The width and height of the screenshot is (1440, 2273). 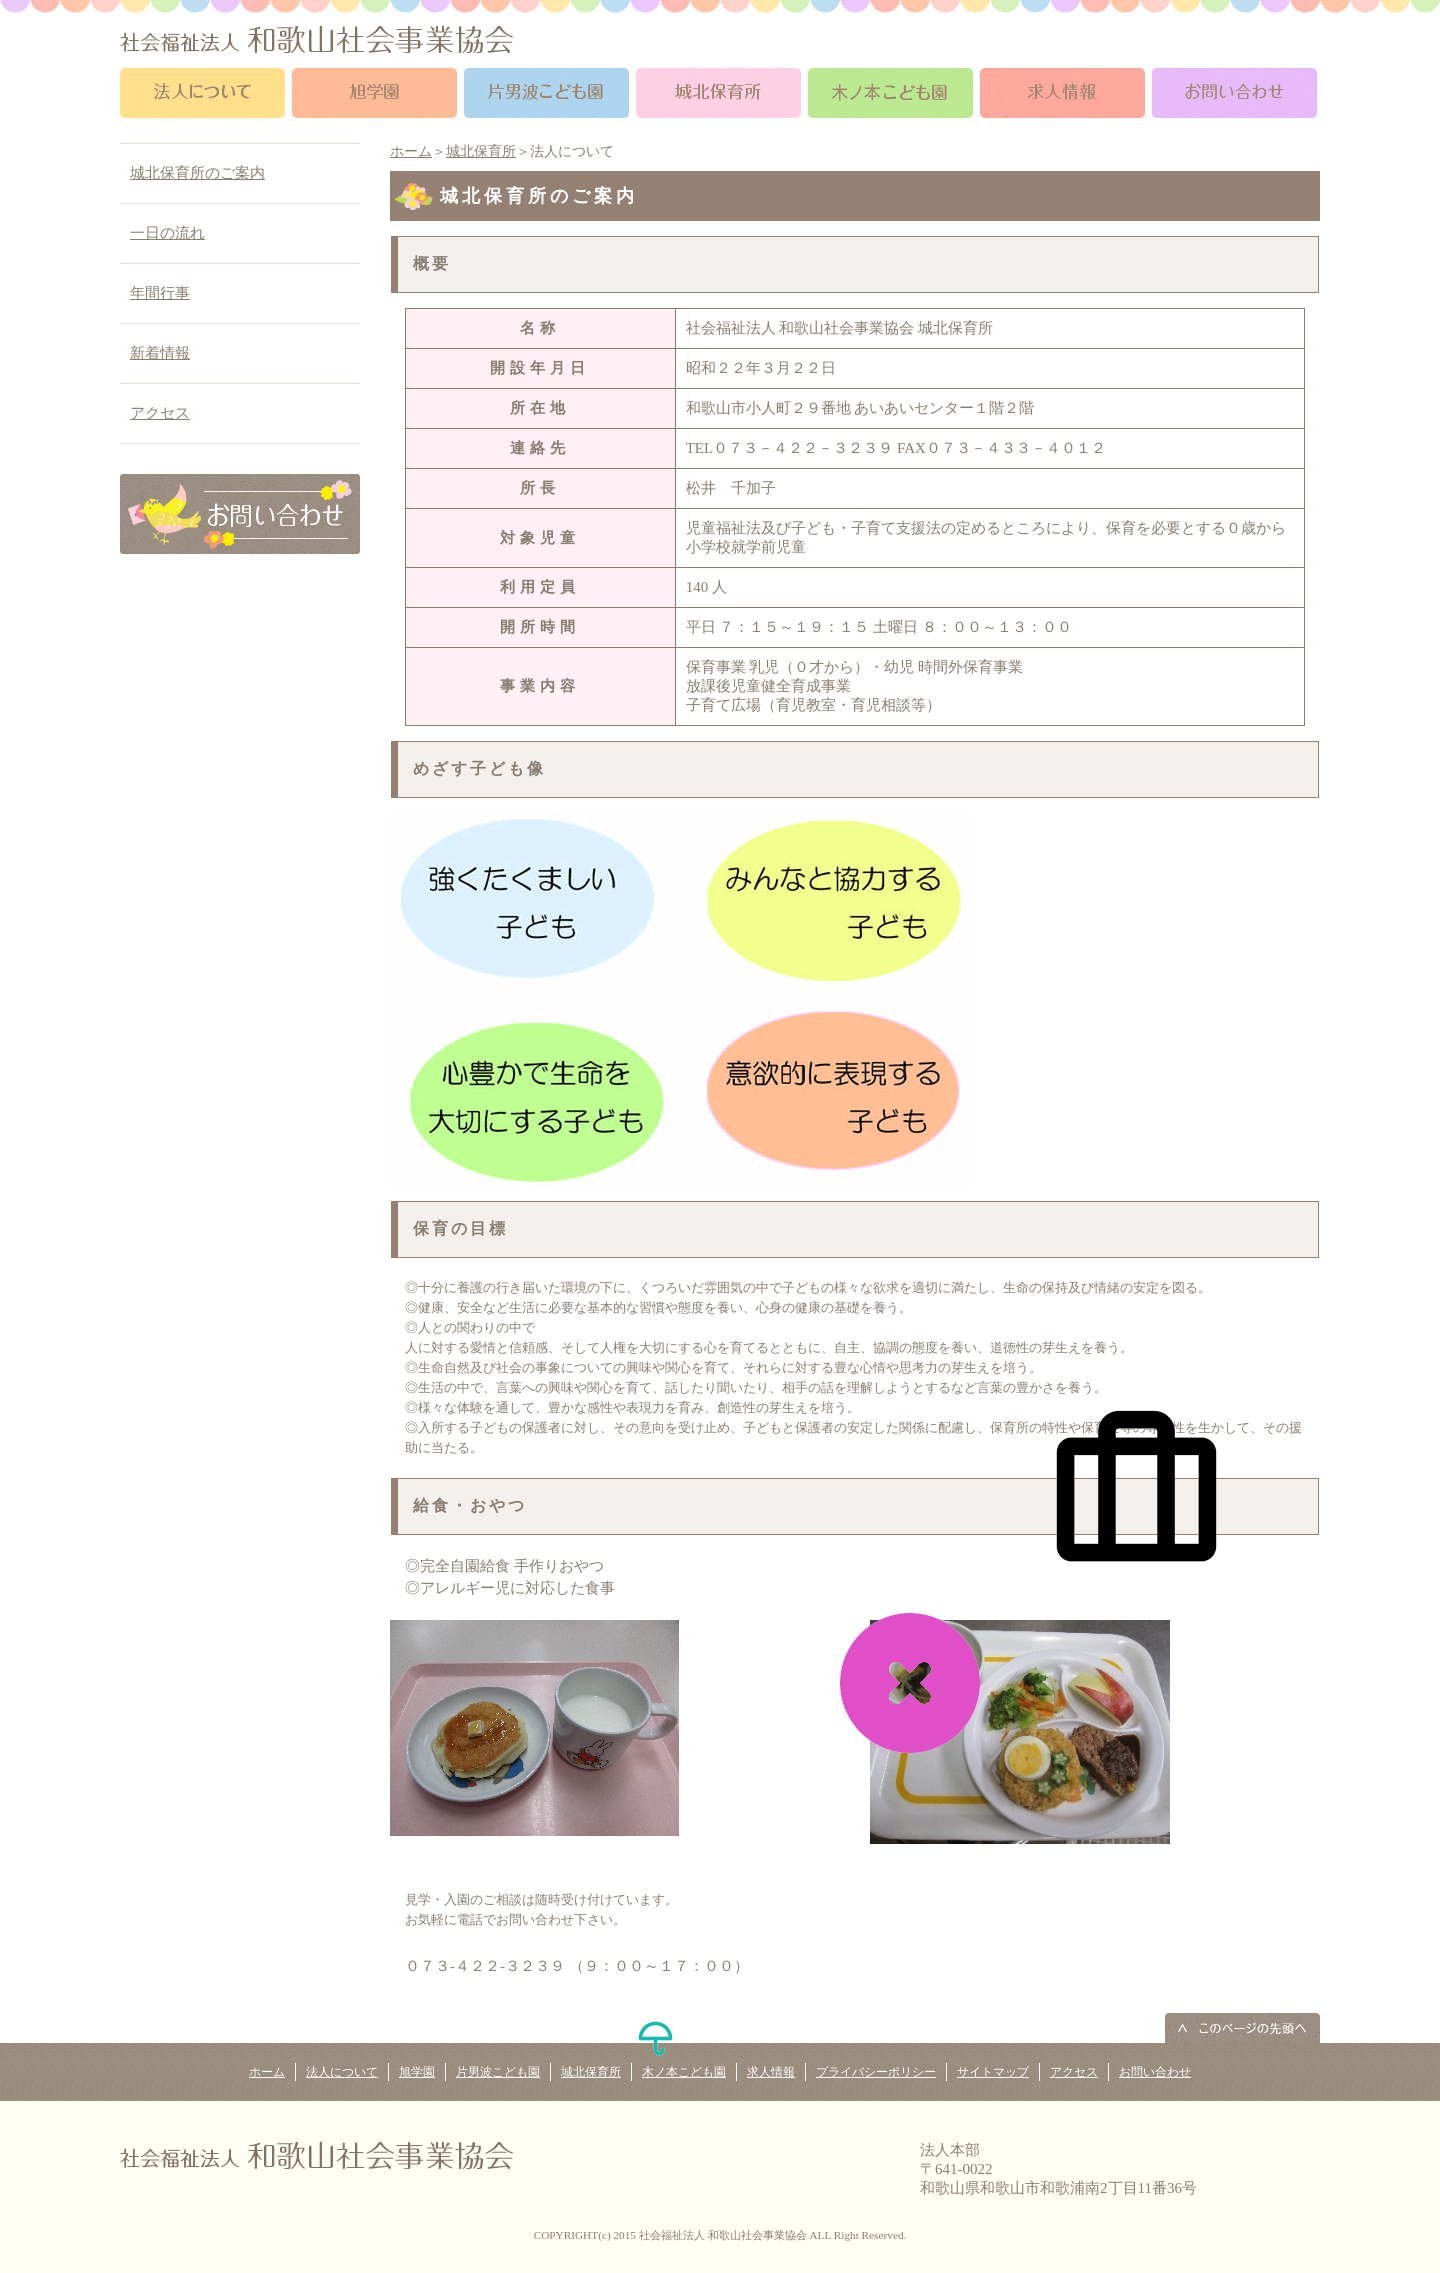 What do you see at coordinates (655, 2038) in the screenshot?
I see `view weather protection or rain forecast` at bounding box center [655, 2038].